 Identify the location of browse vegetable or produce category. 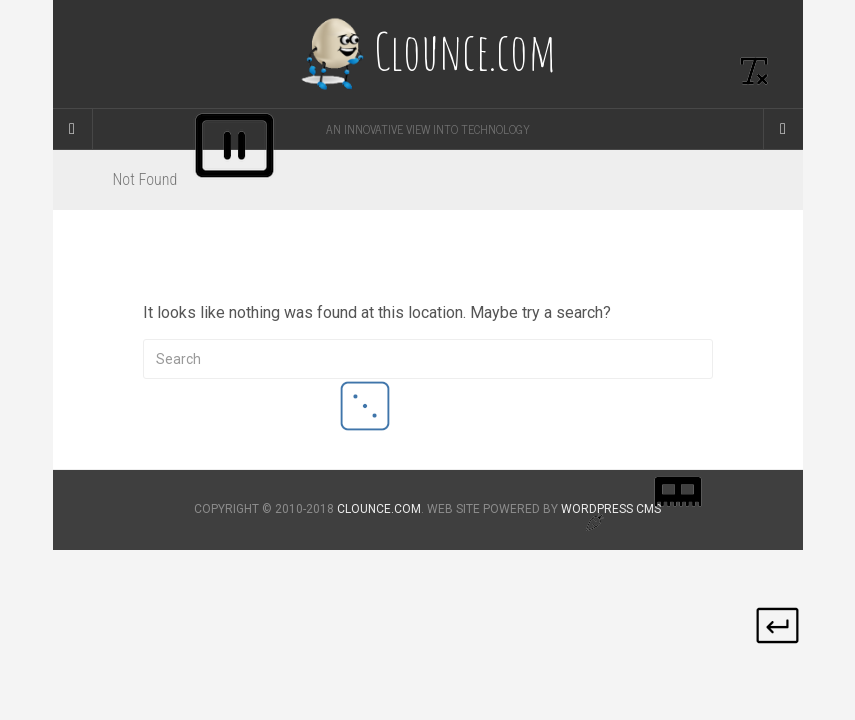
(594, 522).